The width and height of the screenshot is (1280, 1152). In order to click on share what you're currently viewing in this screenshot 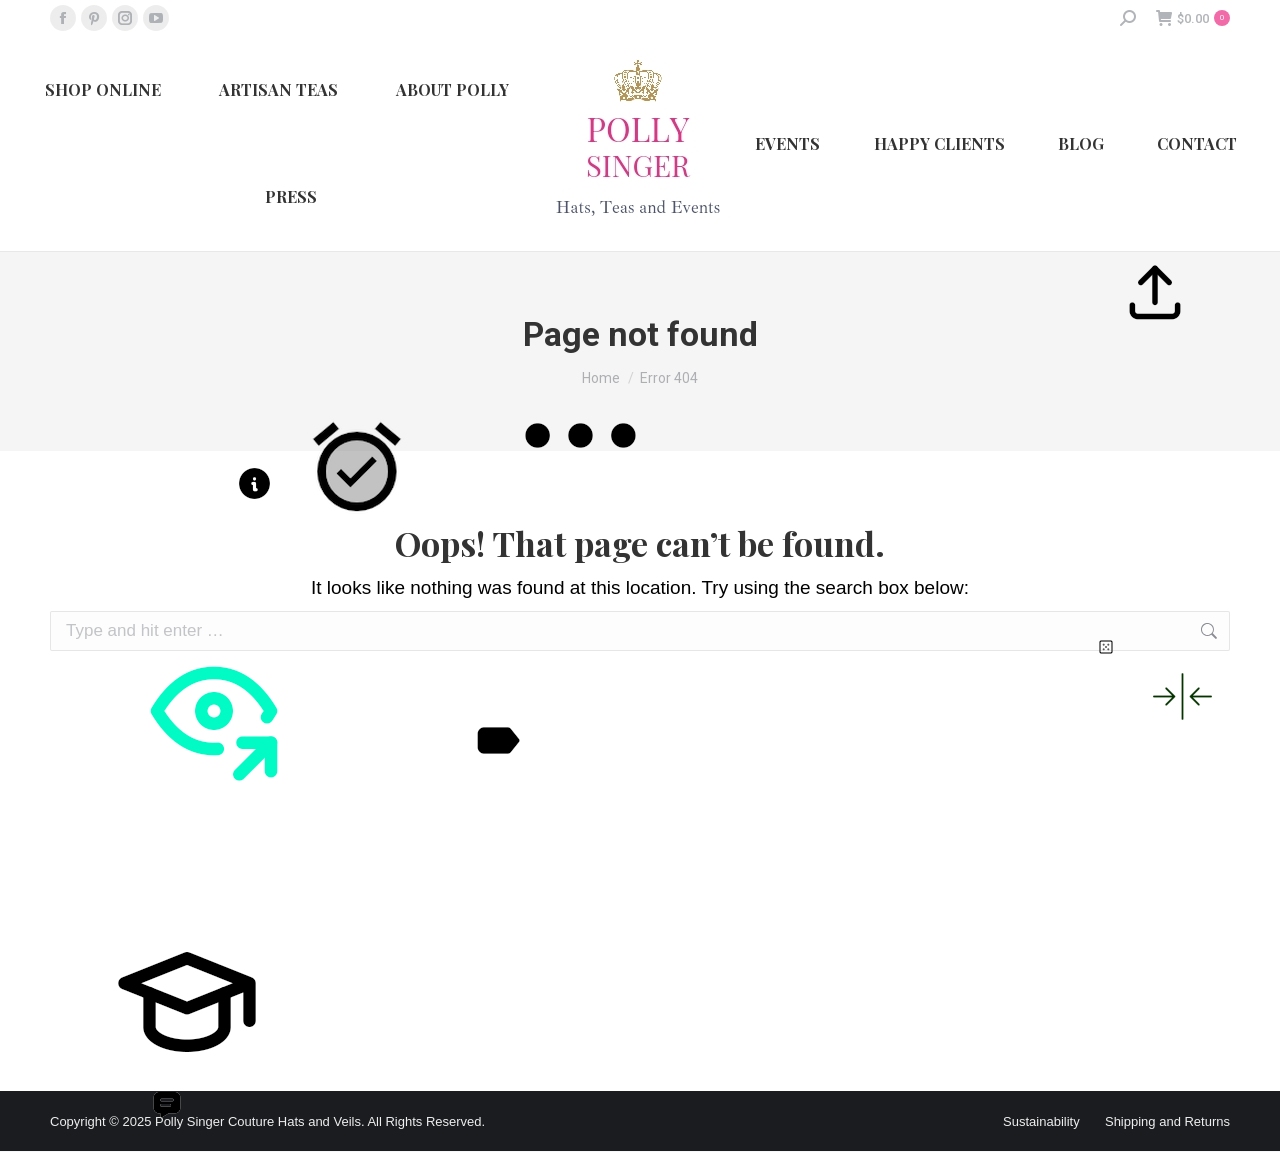, I will do `click(214, 711)`.